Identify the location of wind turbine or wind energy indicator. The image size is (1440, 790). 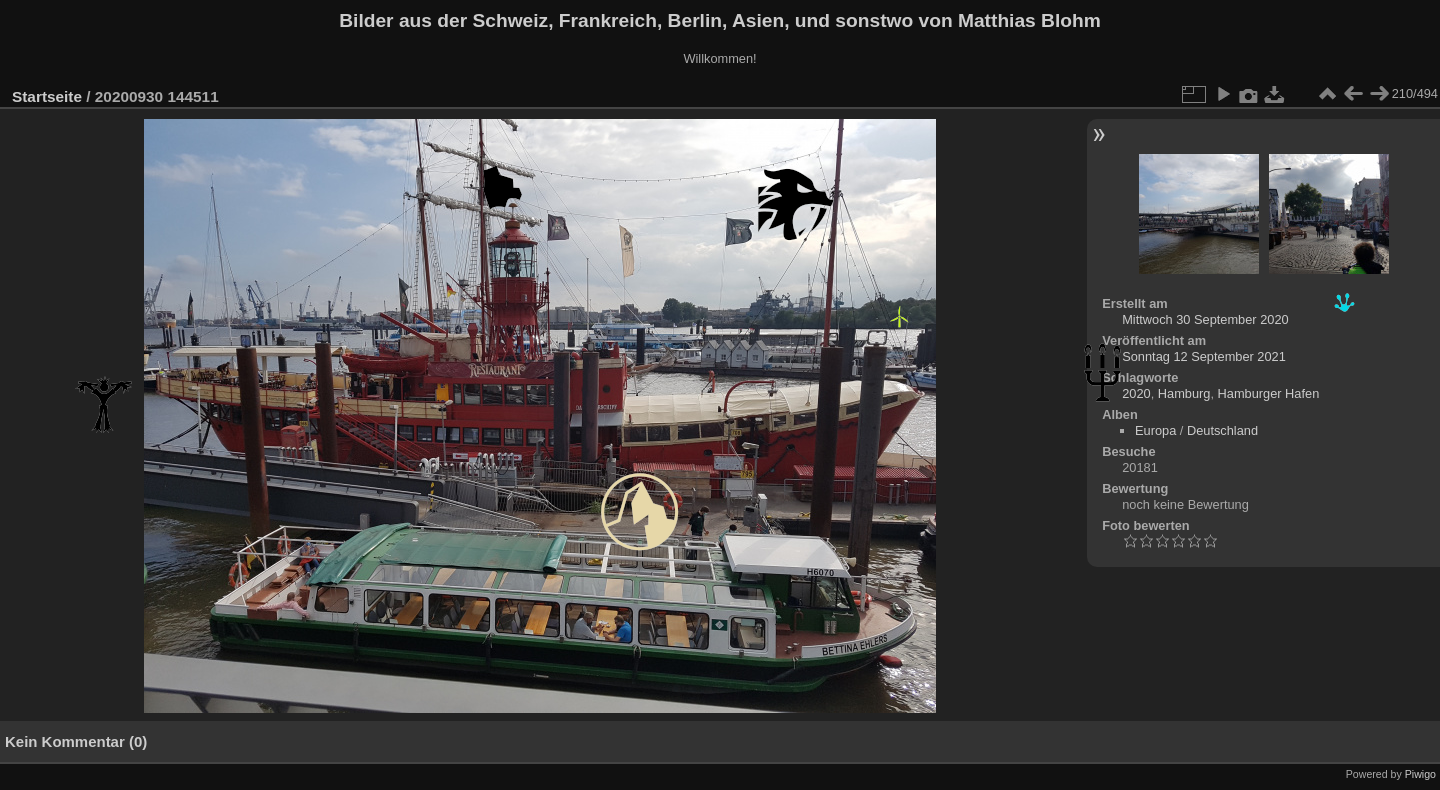
(899, 316).